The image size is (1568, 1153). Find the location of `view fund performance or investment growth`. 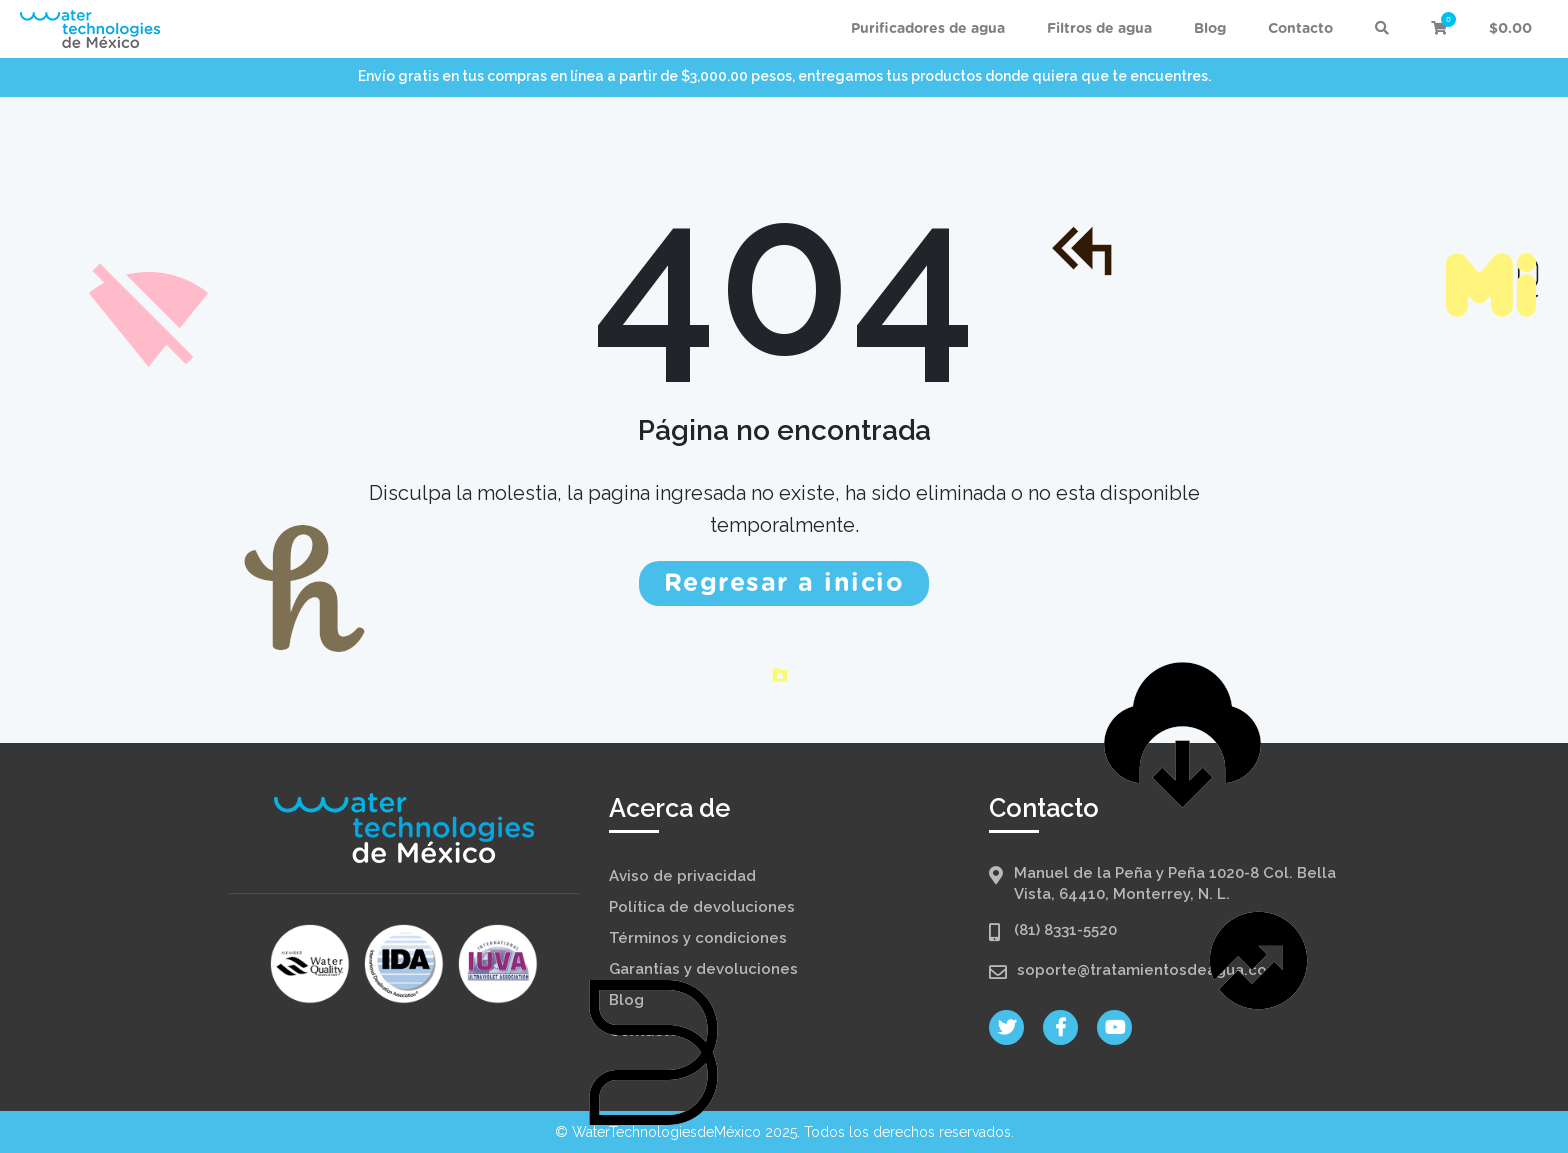

view fund performance or investment growth is located at coordinates (1258, 960).